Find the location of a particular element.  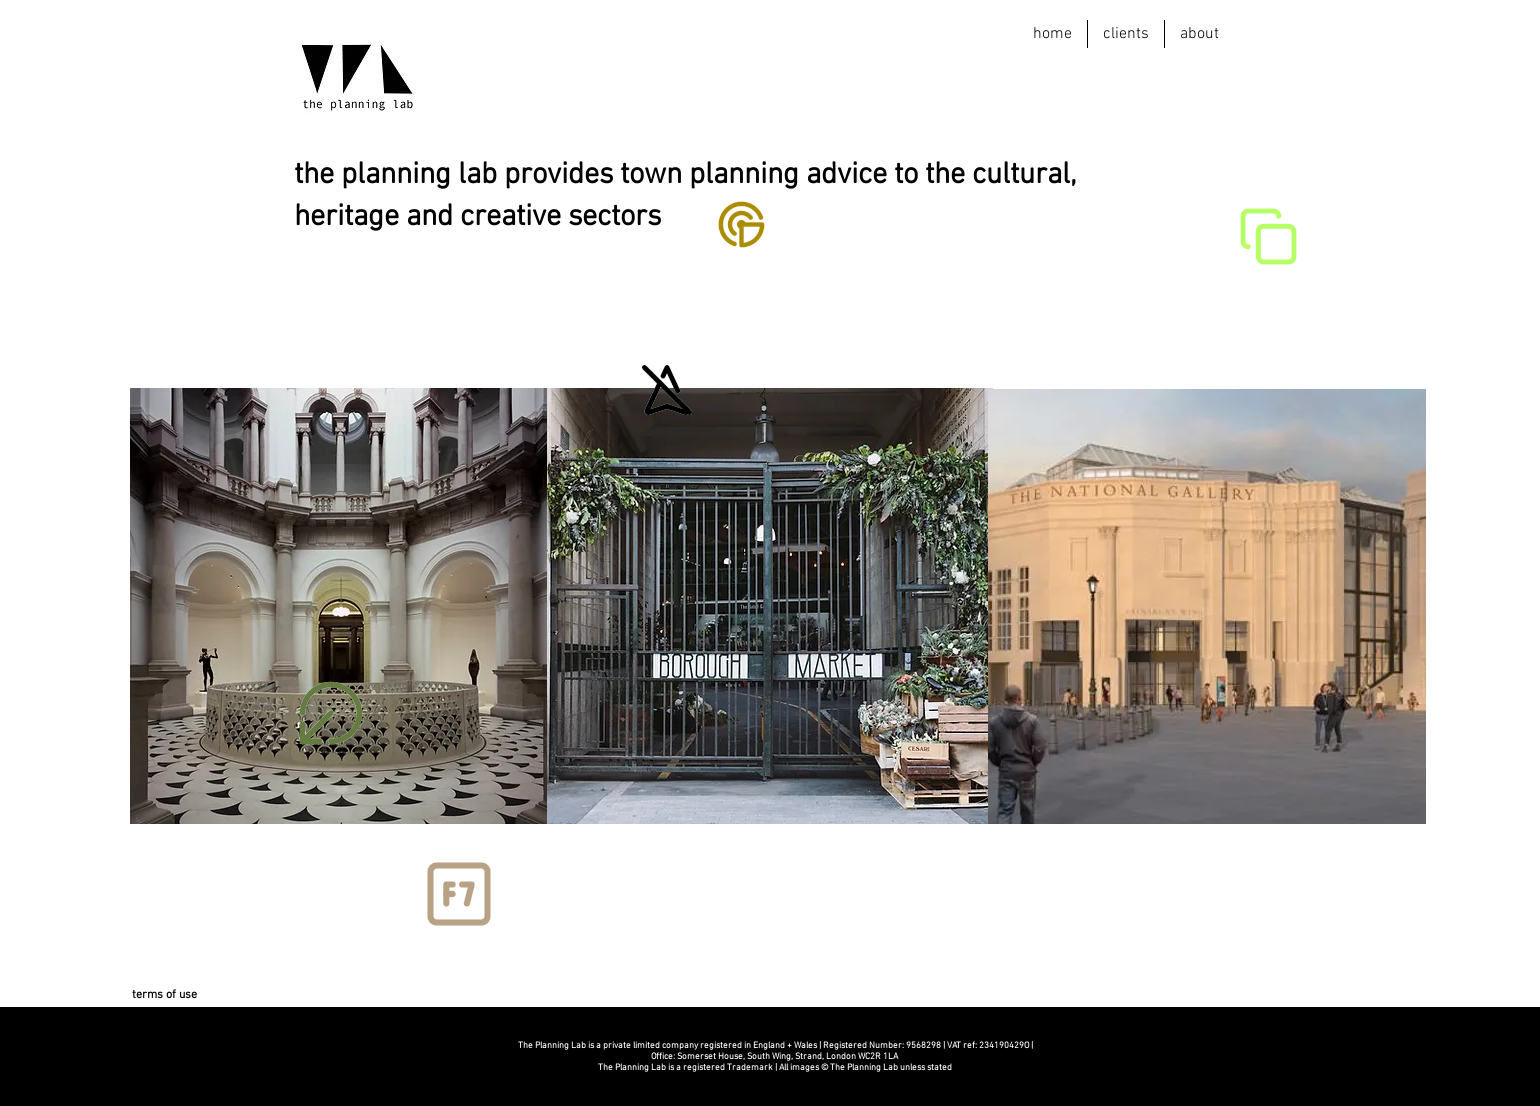

scan nearby devices or networks is located at coordinates (741, 224).